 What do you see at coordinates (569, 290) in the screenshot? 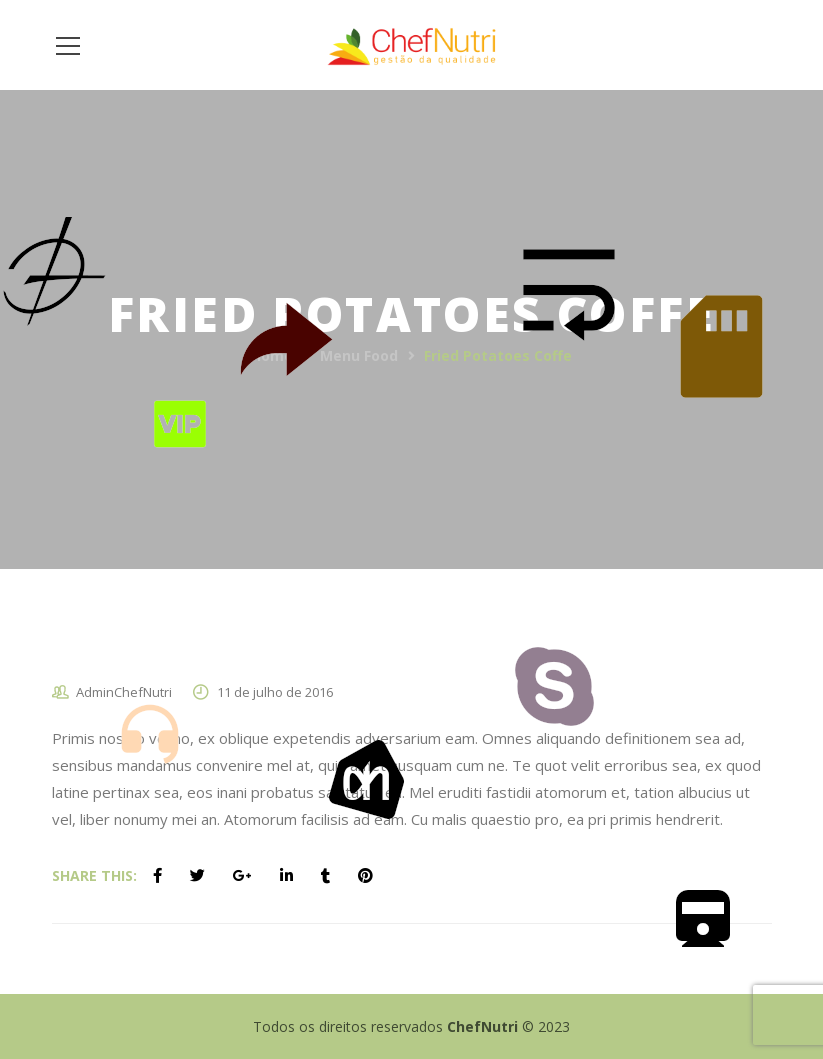
I see `toggle text wrapping in editor` at bounding box center [569, 290].